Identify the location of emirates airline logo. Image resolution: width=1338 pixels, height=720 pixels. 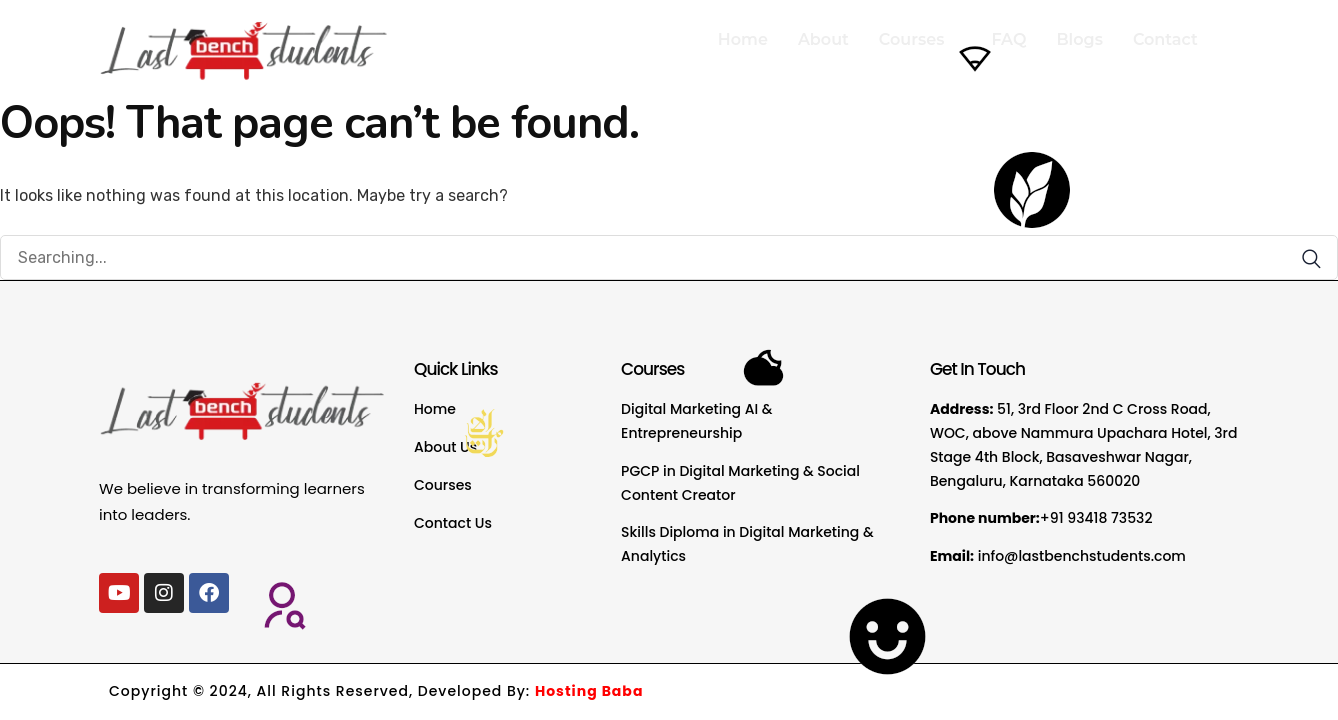
(484, 433).